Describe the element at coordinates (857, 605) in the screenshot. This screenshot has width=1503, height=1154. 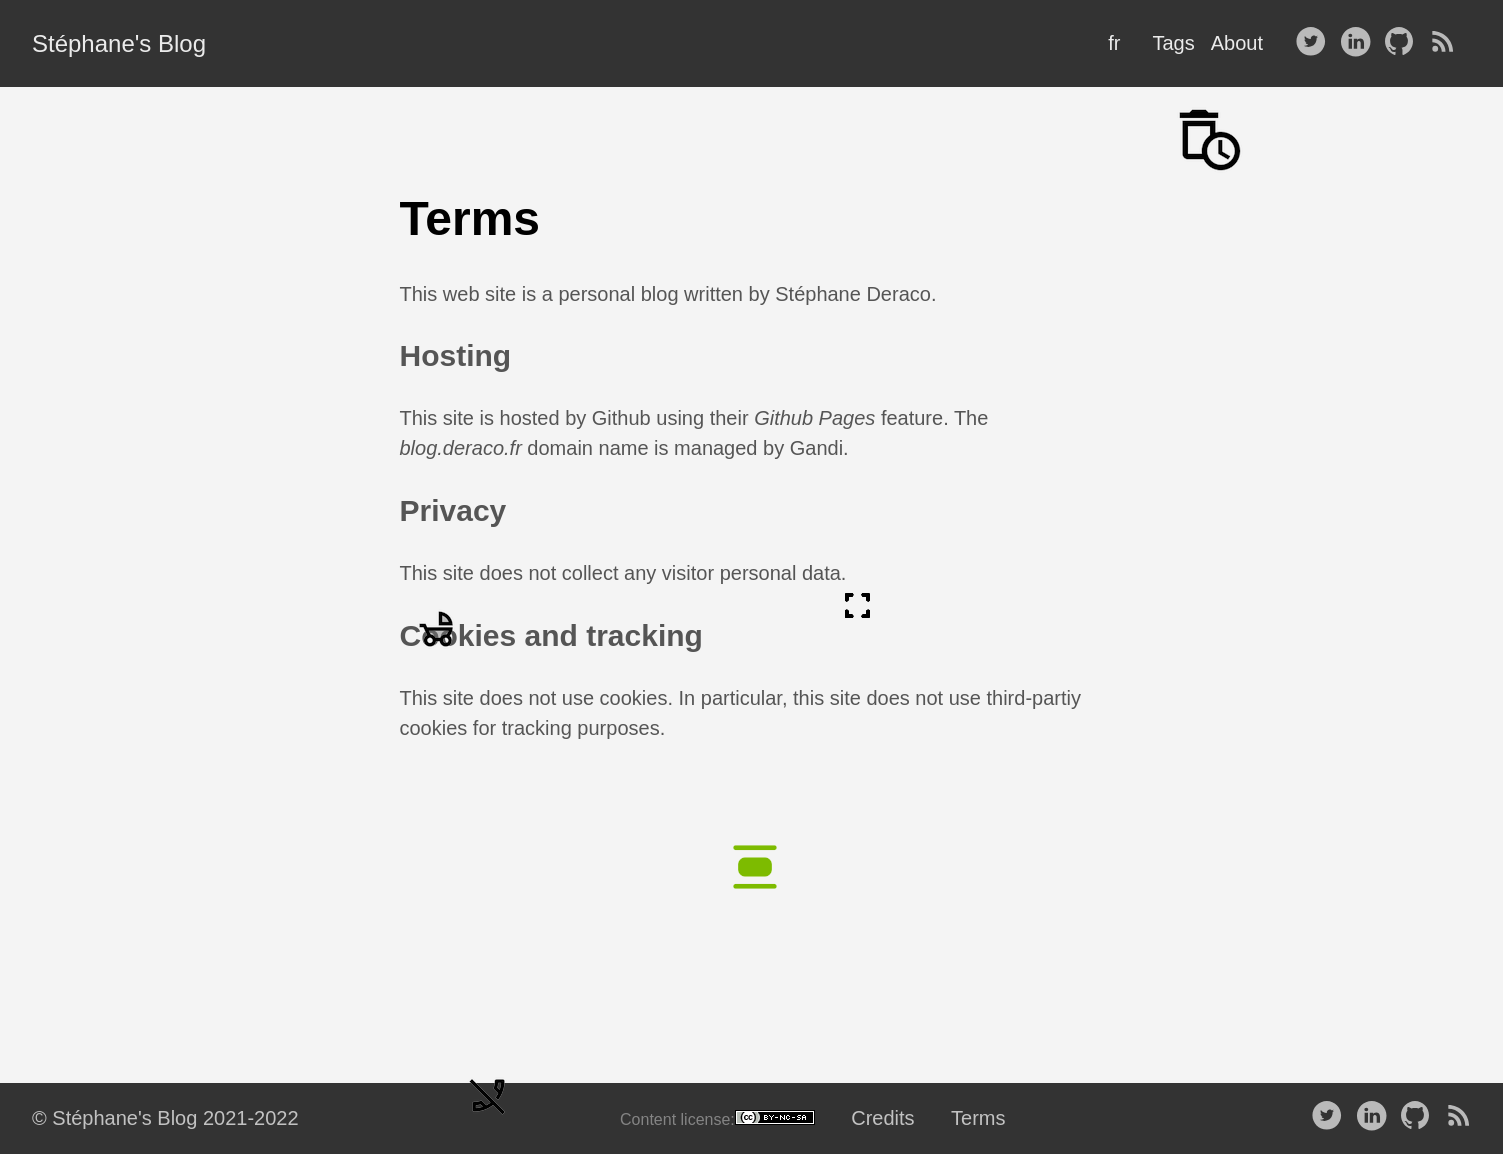
I see `expand to fullscreen mode` at that location.